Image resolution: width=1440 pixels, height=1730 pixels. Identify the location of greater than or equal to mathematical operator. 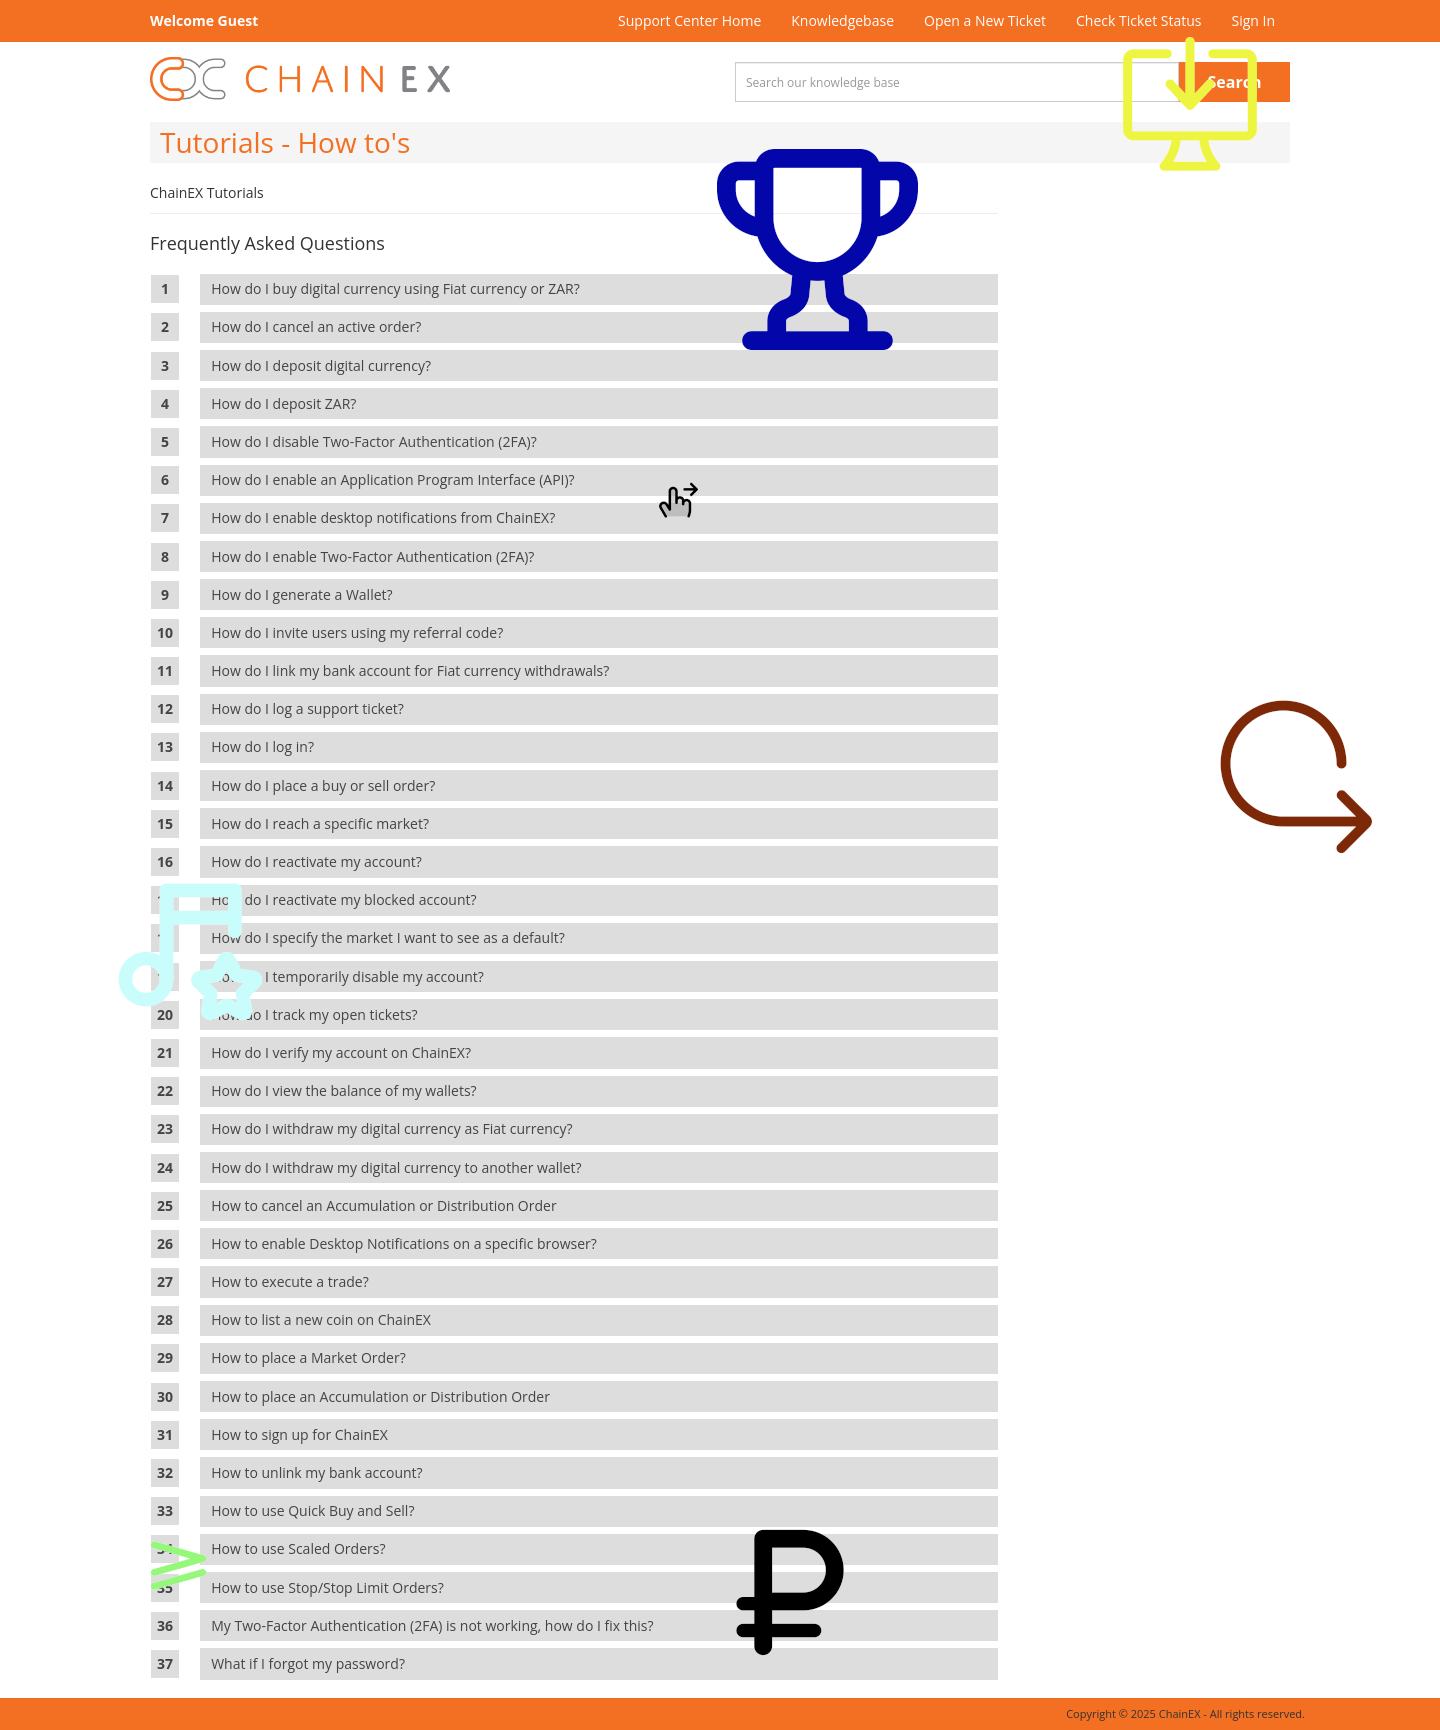
(178, 1565).